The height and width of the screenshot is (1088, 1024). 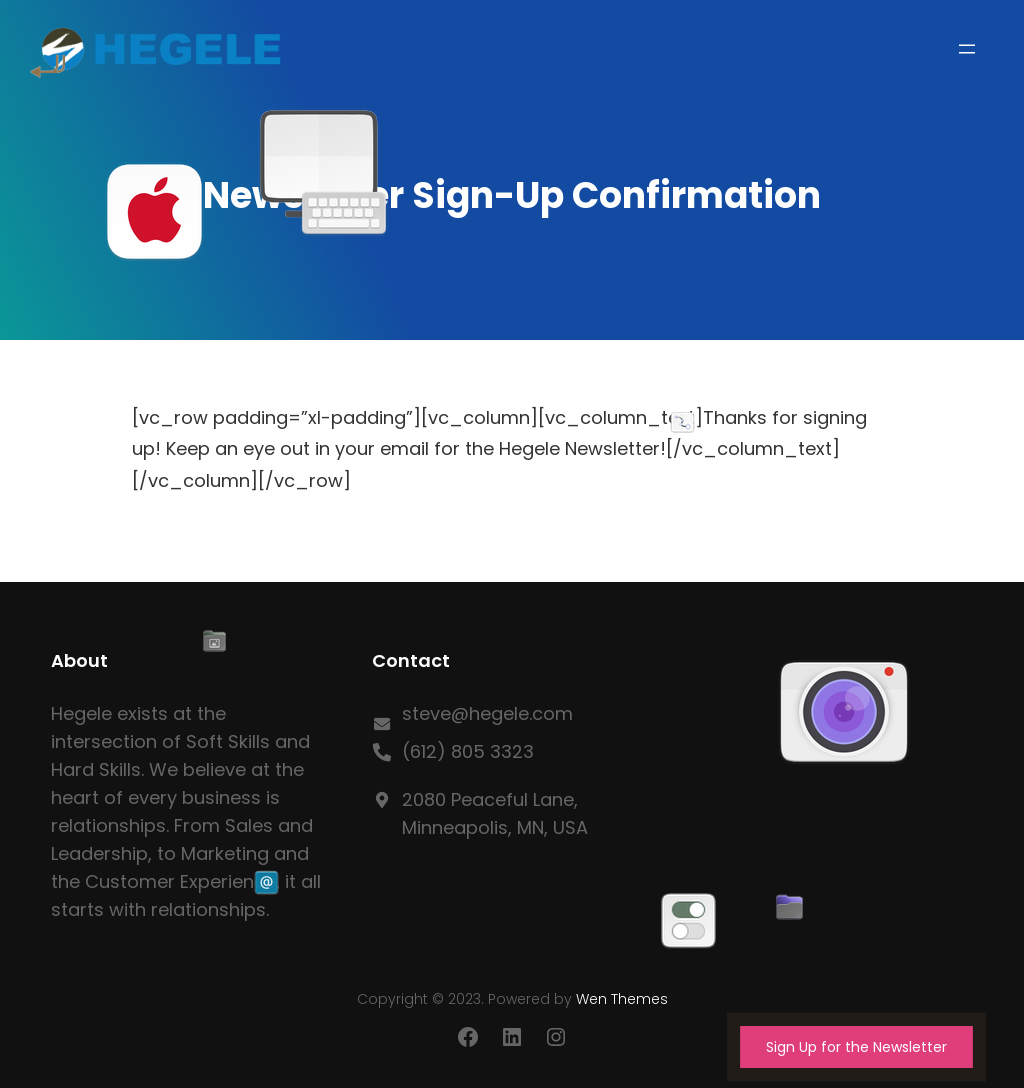 I want to click on reply to all recipients of an email, so click(x=47, y=64).